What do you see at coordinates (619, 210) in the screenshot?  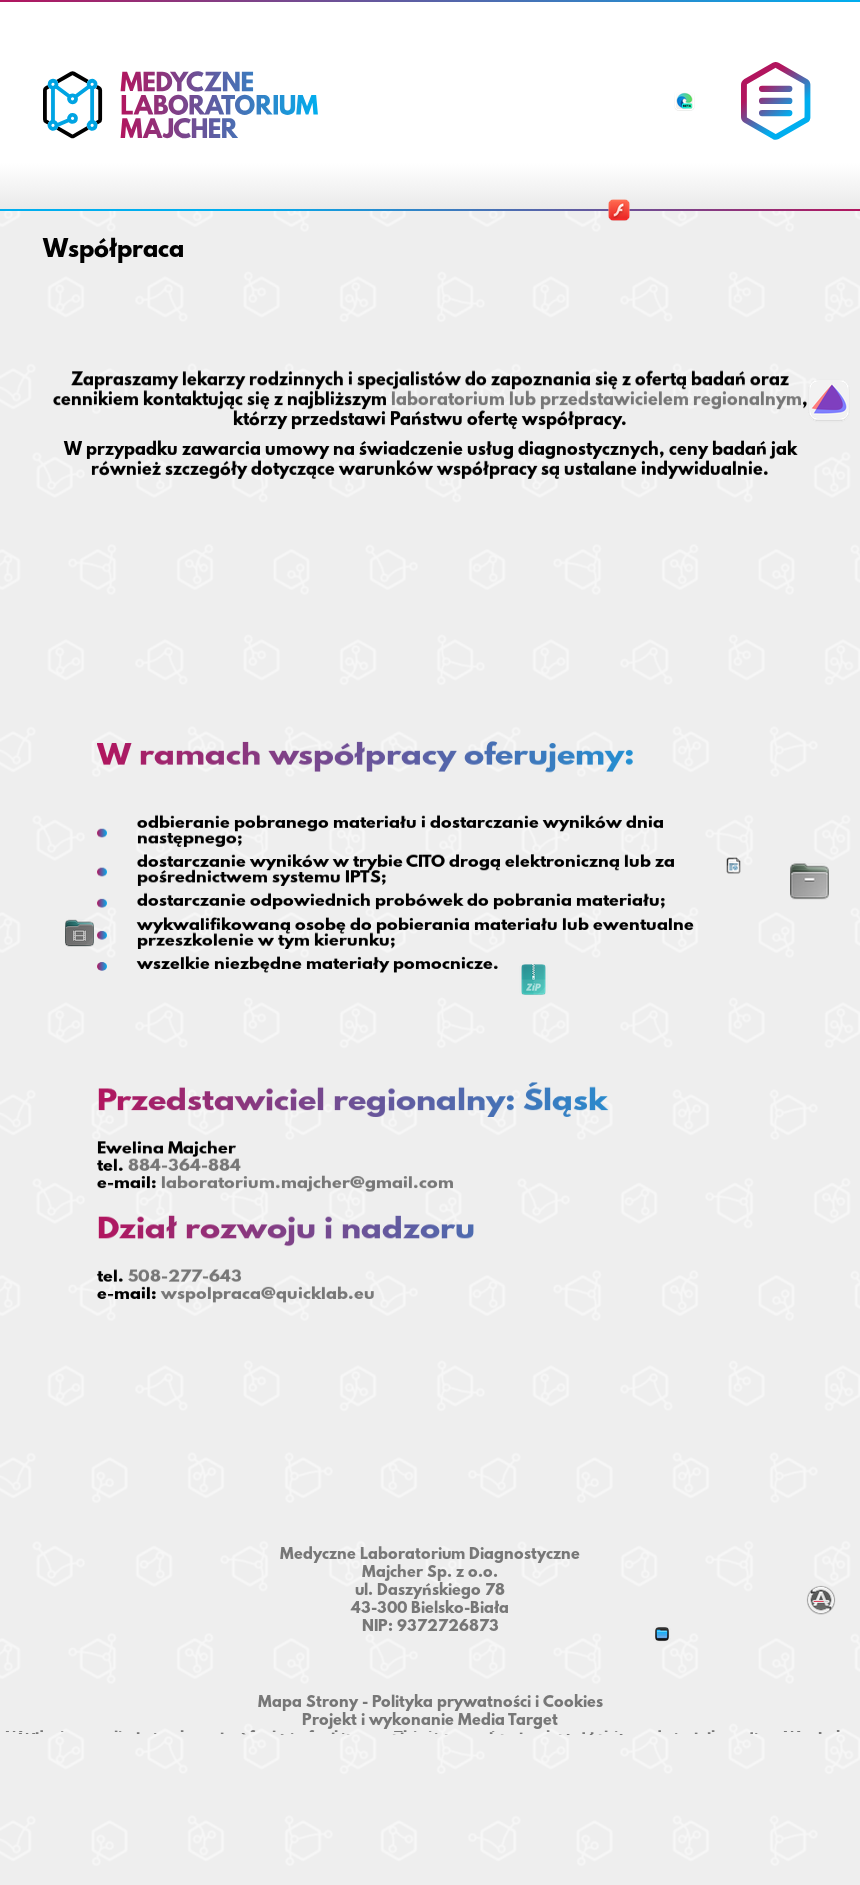 I see `open Adobe Flash Player` at bounding box center [619, 210].